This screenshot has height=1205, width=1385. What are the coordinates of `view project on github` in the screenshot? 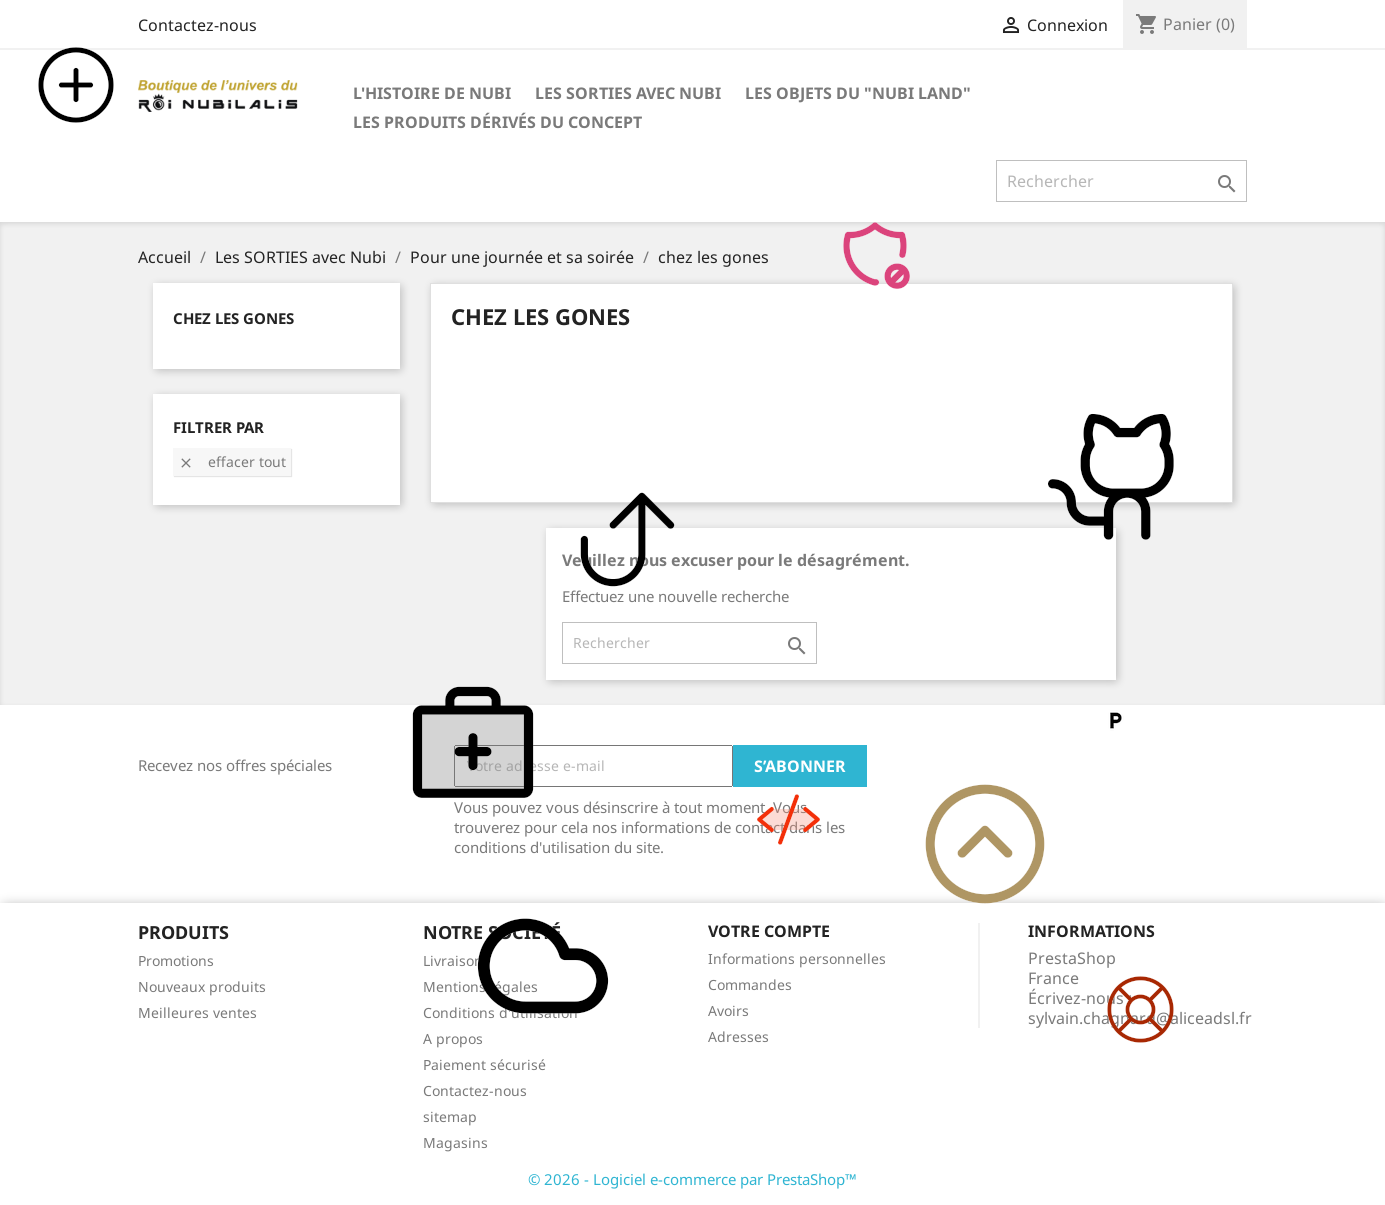 It's located at (1122, 474).